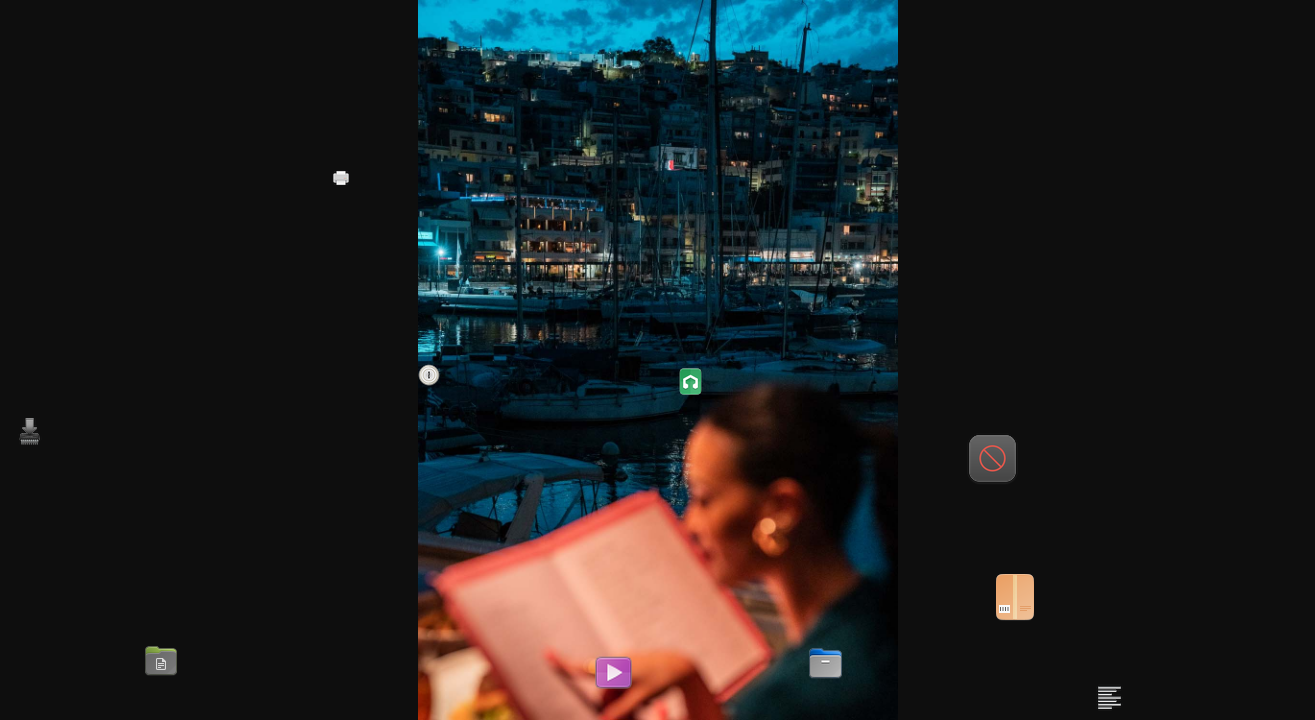  Describe the element at coordinates (1015, 597) in the screenshot. I see `compressed archive file type indicator` at that location.